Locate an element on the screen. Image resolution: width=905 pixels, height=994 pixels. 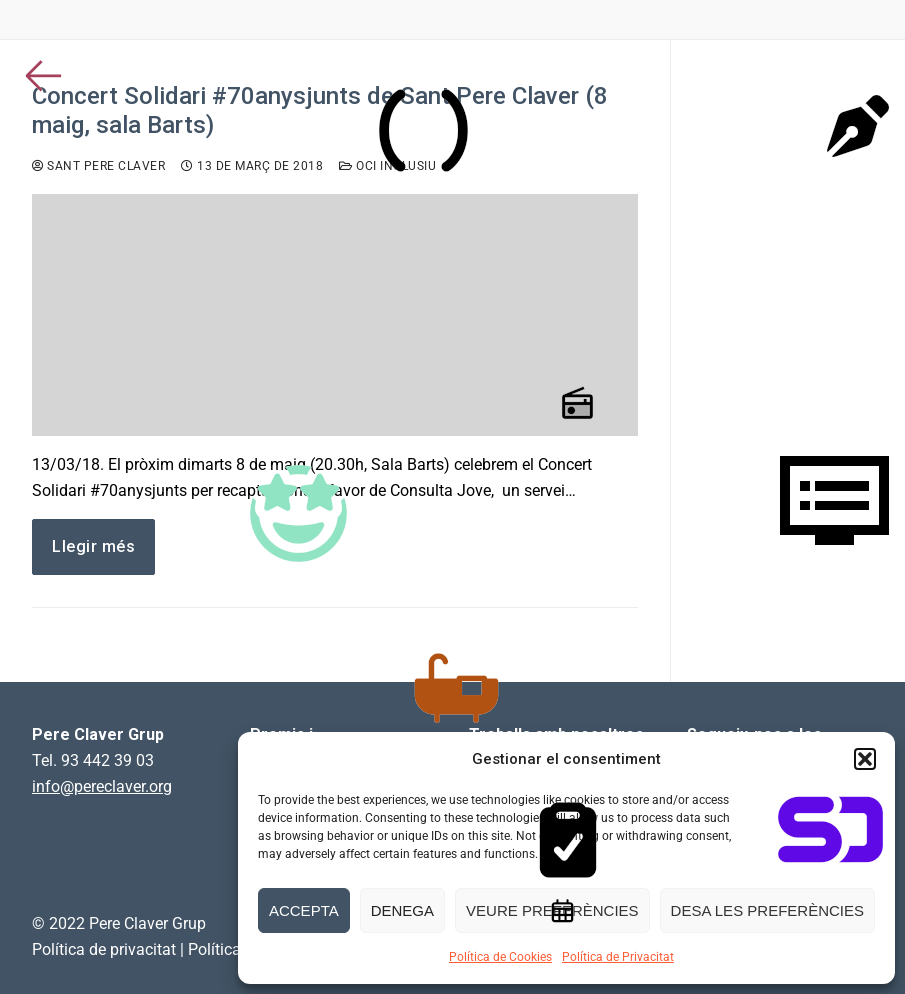
mark task as complete is located at coordinates (568, 840).